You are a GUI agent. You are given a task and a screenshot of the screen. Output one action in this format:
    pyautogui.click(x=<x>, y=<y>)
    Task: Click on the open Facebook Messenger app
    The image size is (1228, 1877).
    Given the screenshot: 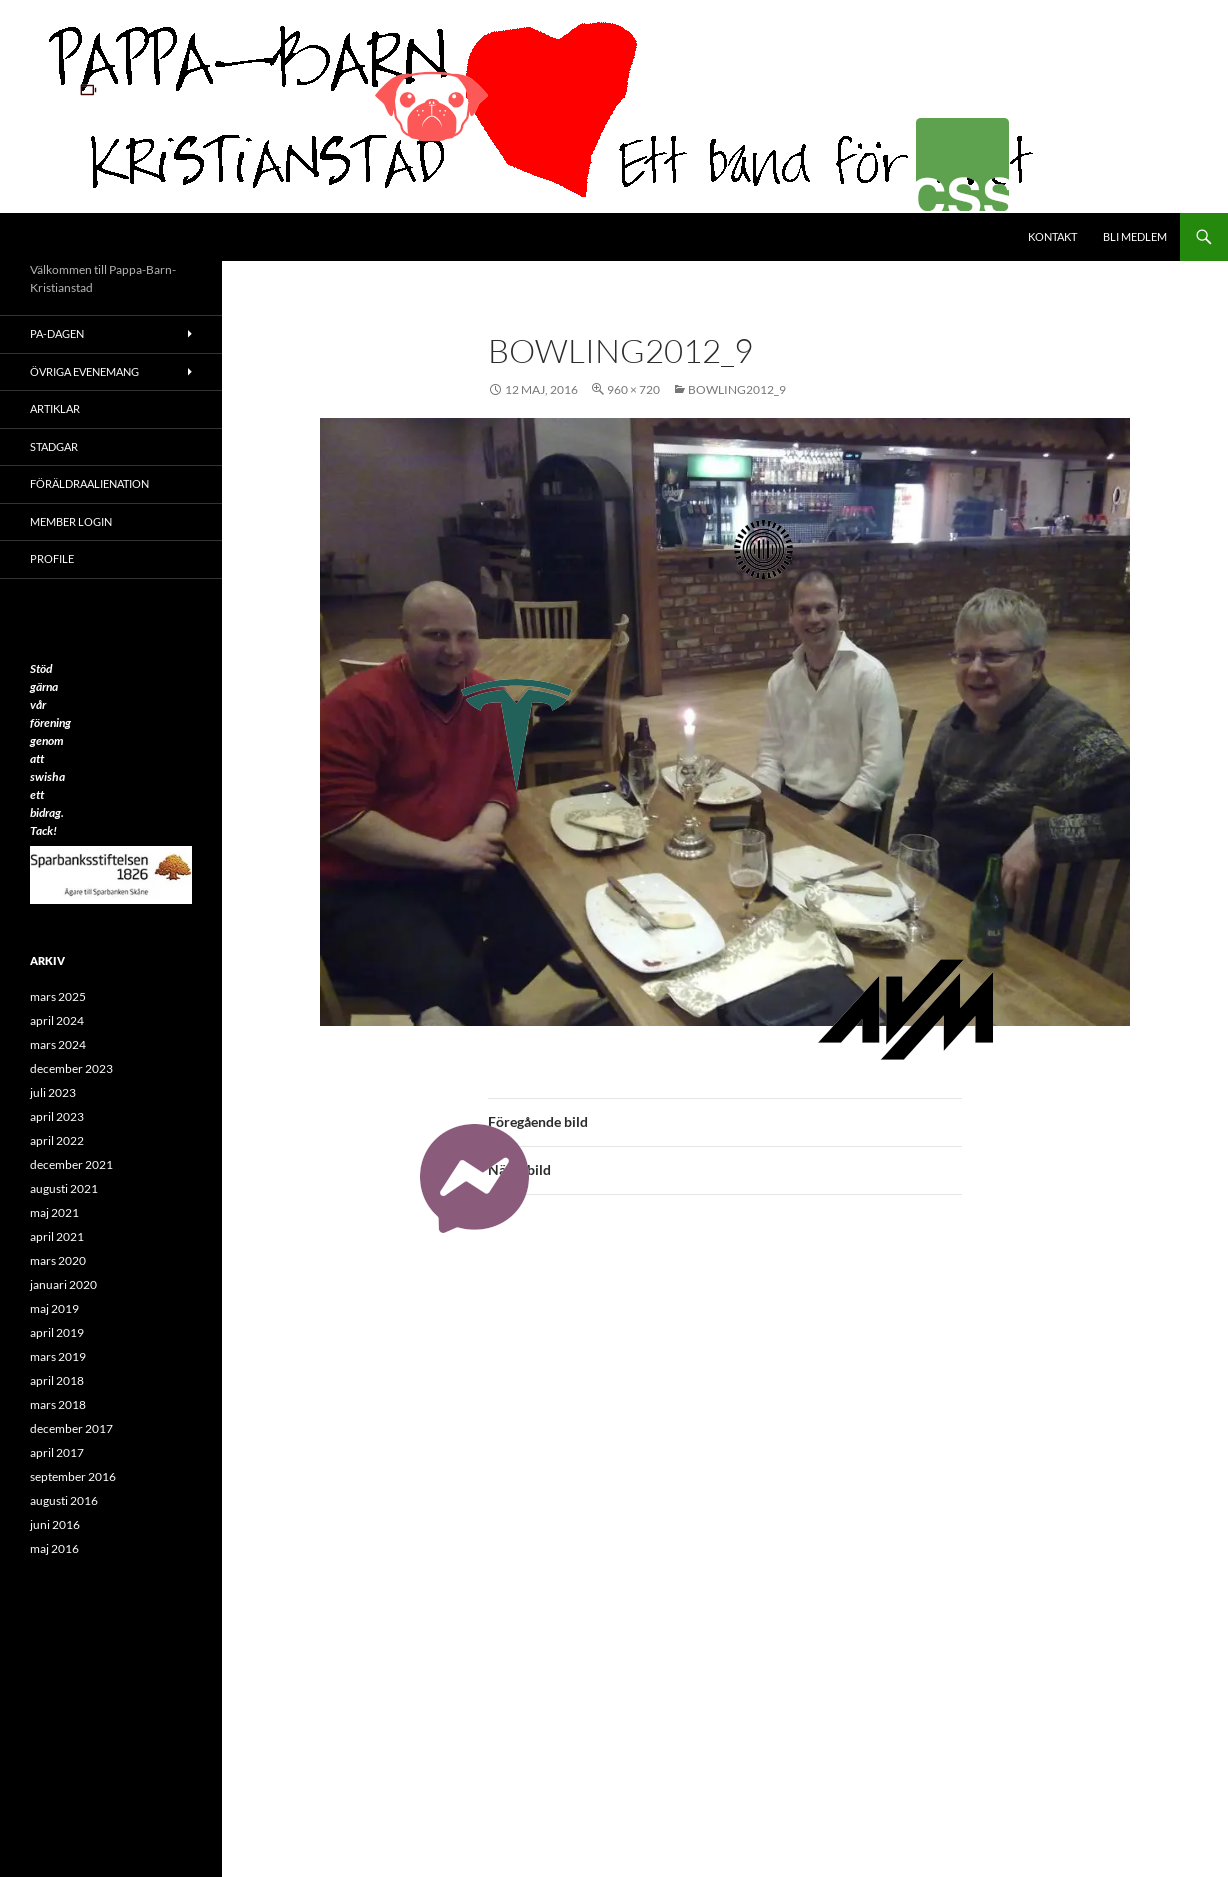 What is the action you would take?
    pyautogui.click(x=474, y=1178)
    